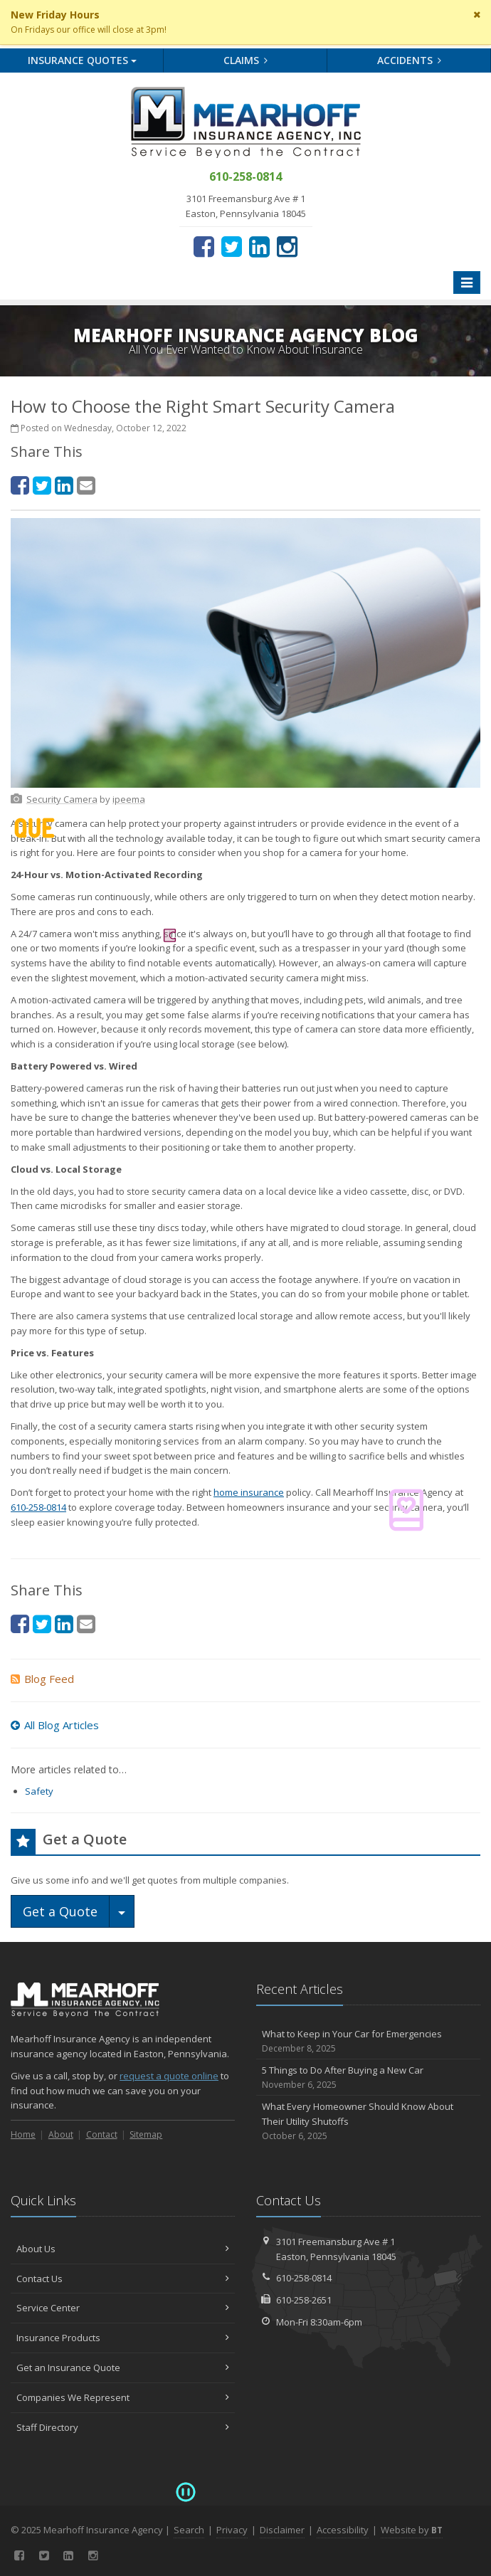  I want to click on view your favorite books, so click(406, 1510).